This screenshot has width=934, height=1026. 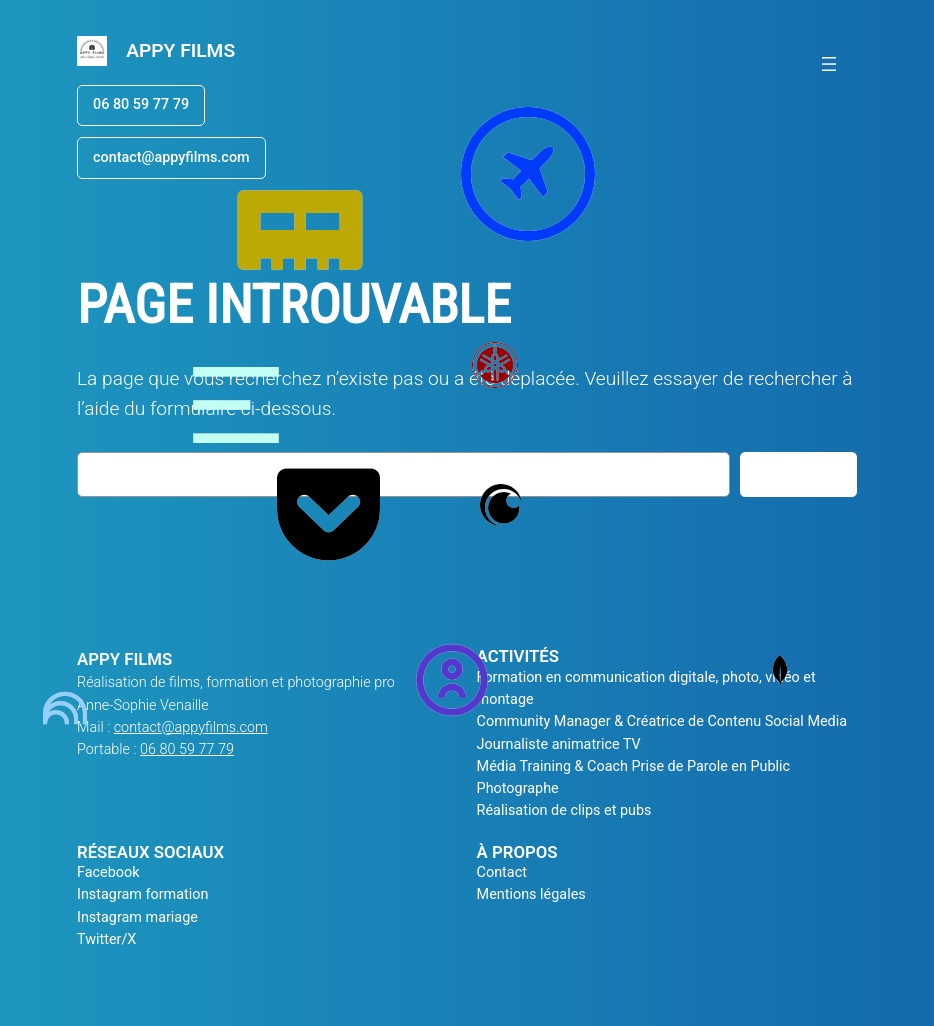 What do you see at coordinates (780, 670) in the screenshot?
I see `MongoDB database service logo` at bounding box center [780, 670].